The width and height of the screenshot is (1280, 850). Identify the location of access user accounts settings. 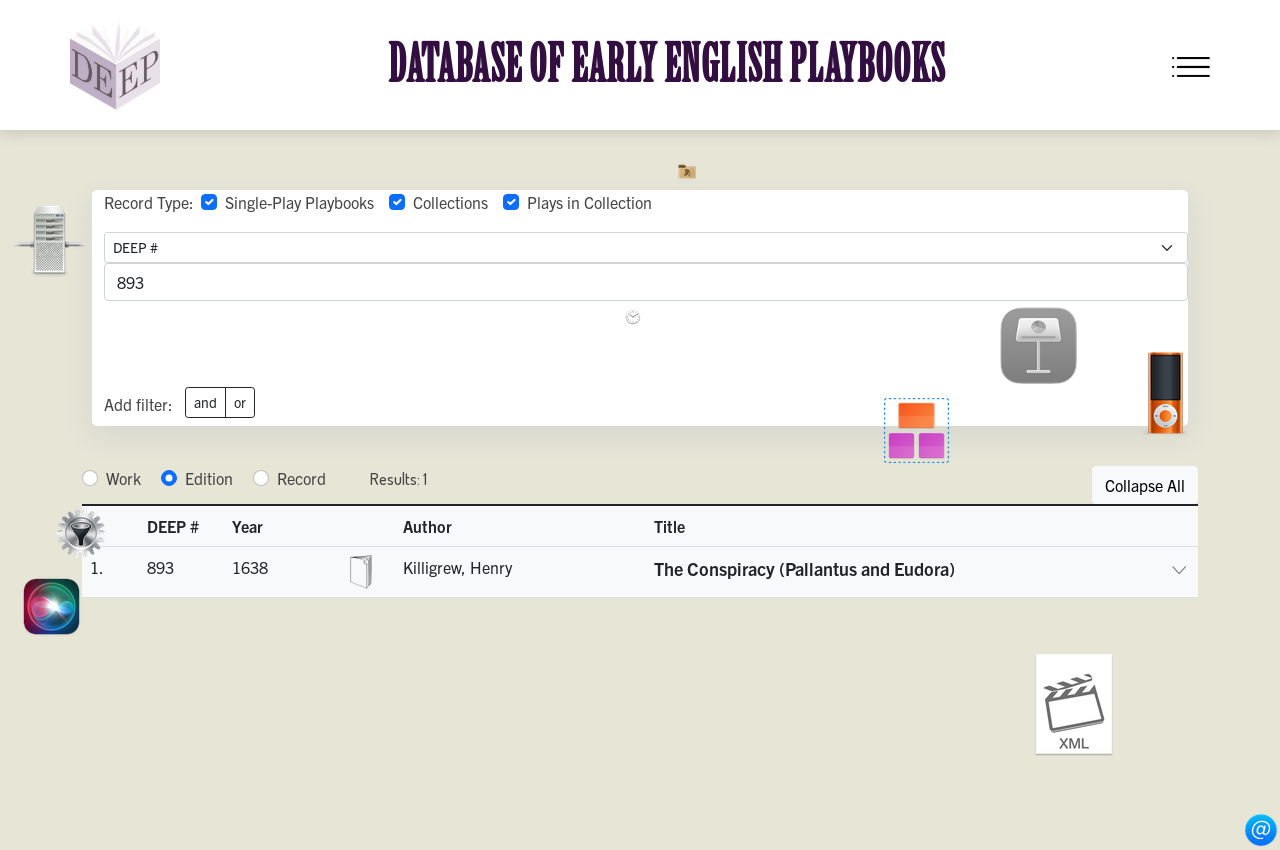
(1261, 830).